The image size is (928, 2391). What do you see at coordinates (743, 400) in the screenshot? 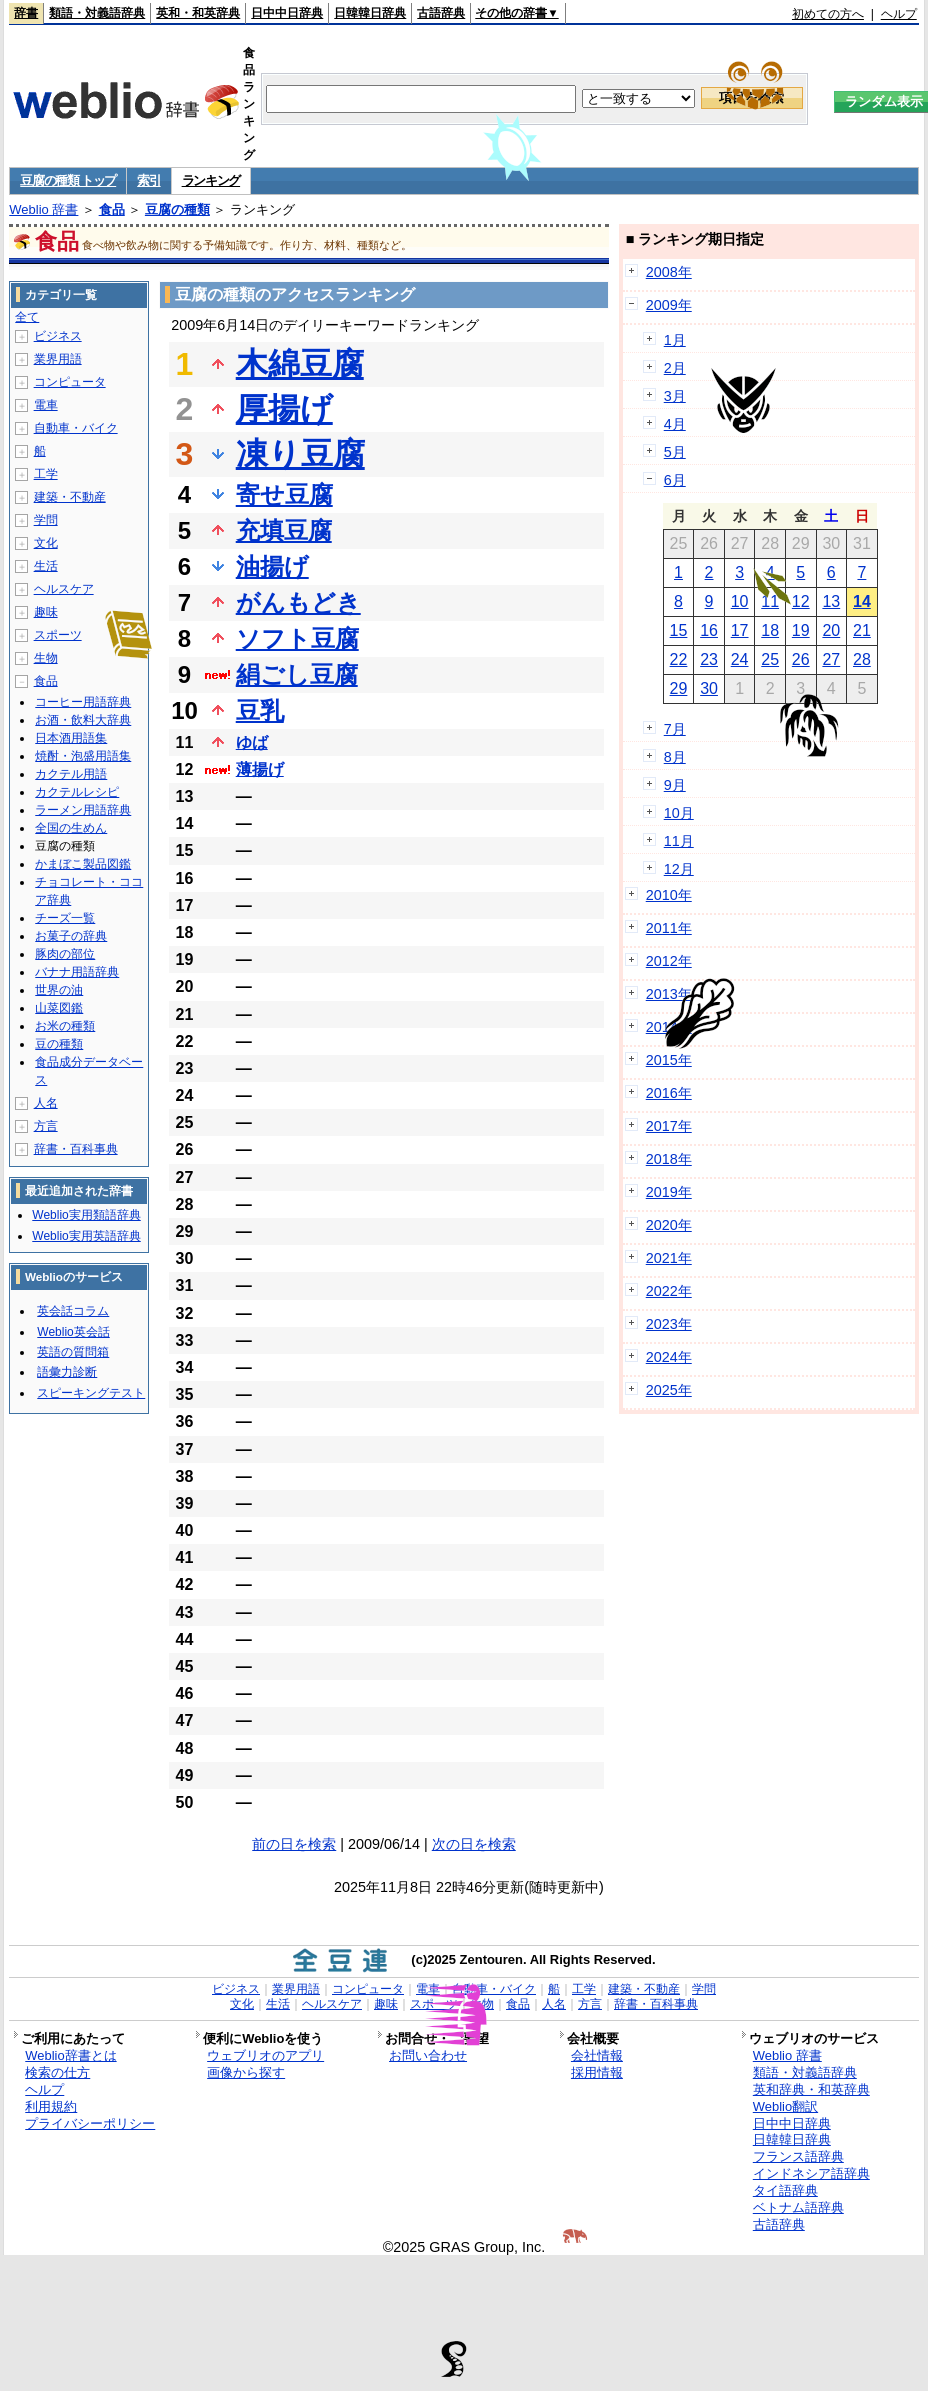
I see `select quick or agile character class` at bounding box center [743, 400].